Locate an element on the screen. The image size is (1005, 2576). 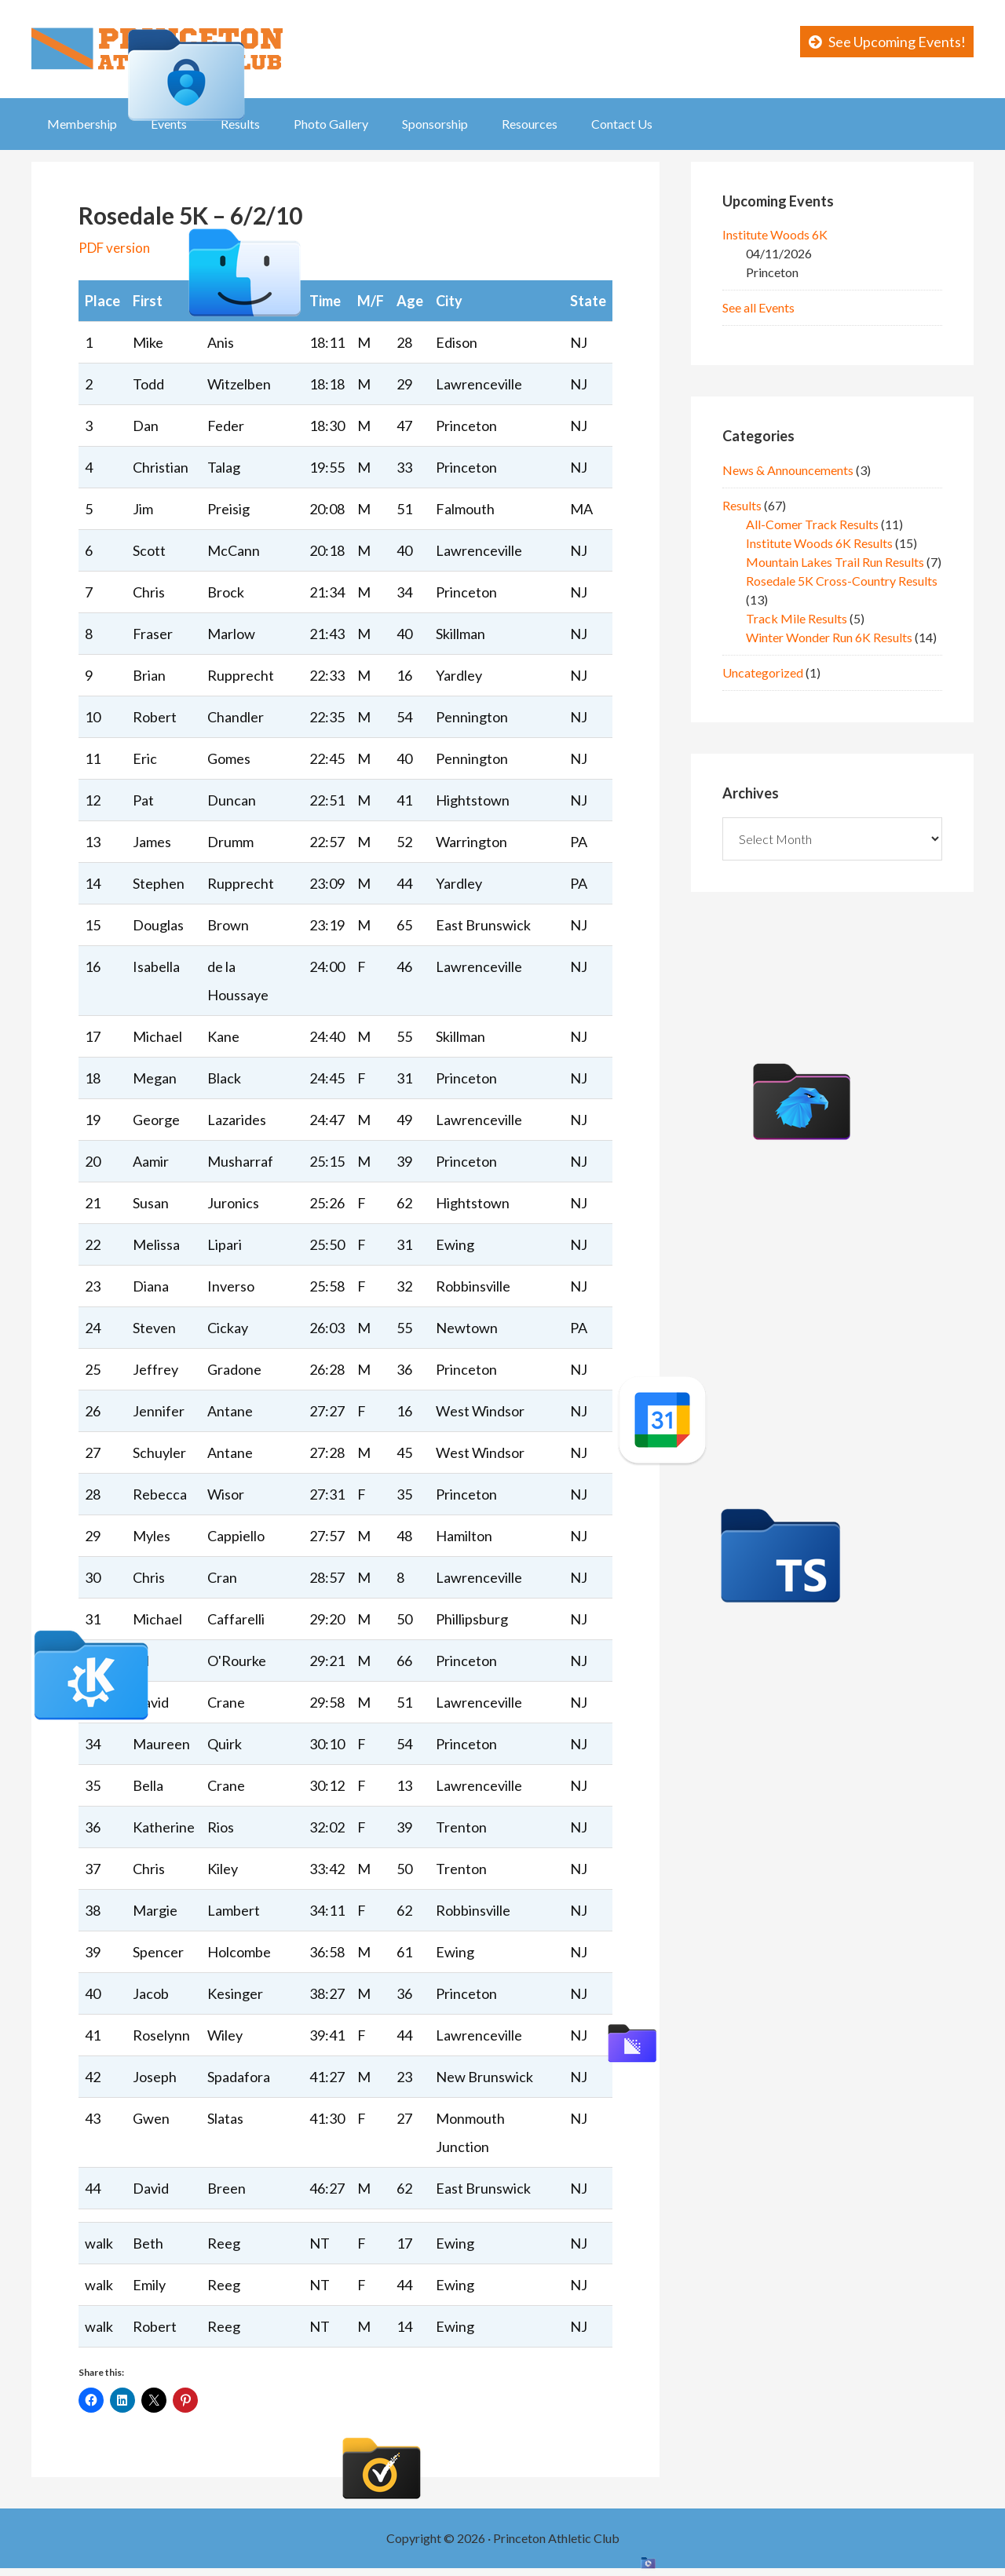
open finder to browse files and folders is located at coordinates (244, 276).